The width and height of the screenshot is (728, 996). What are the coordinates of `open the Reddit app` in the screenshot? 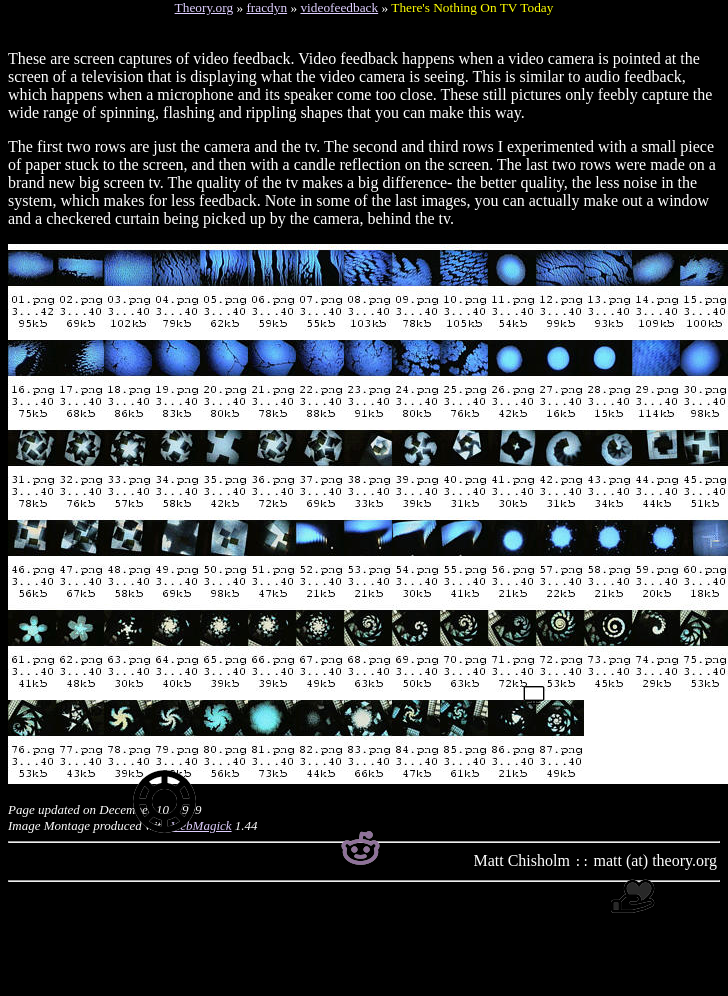 It's located at (360, 849).